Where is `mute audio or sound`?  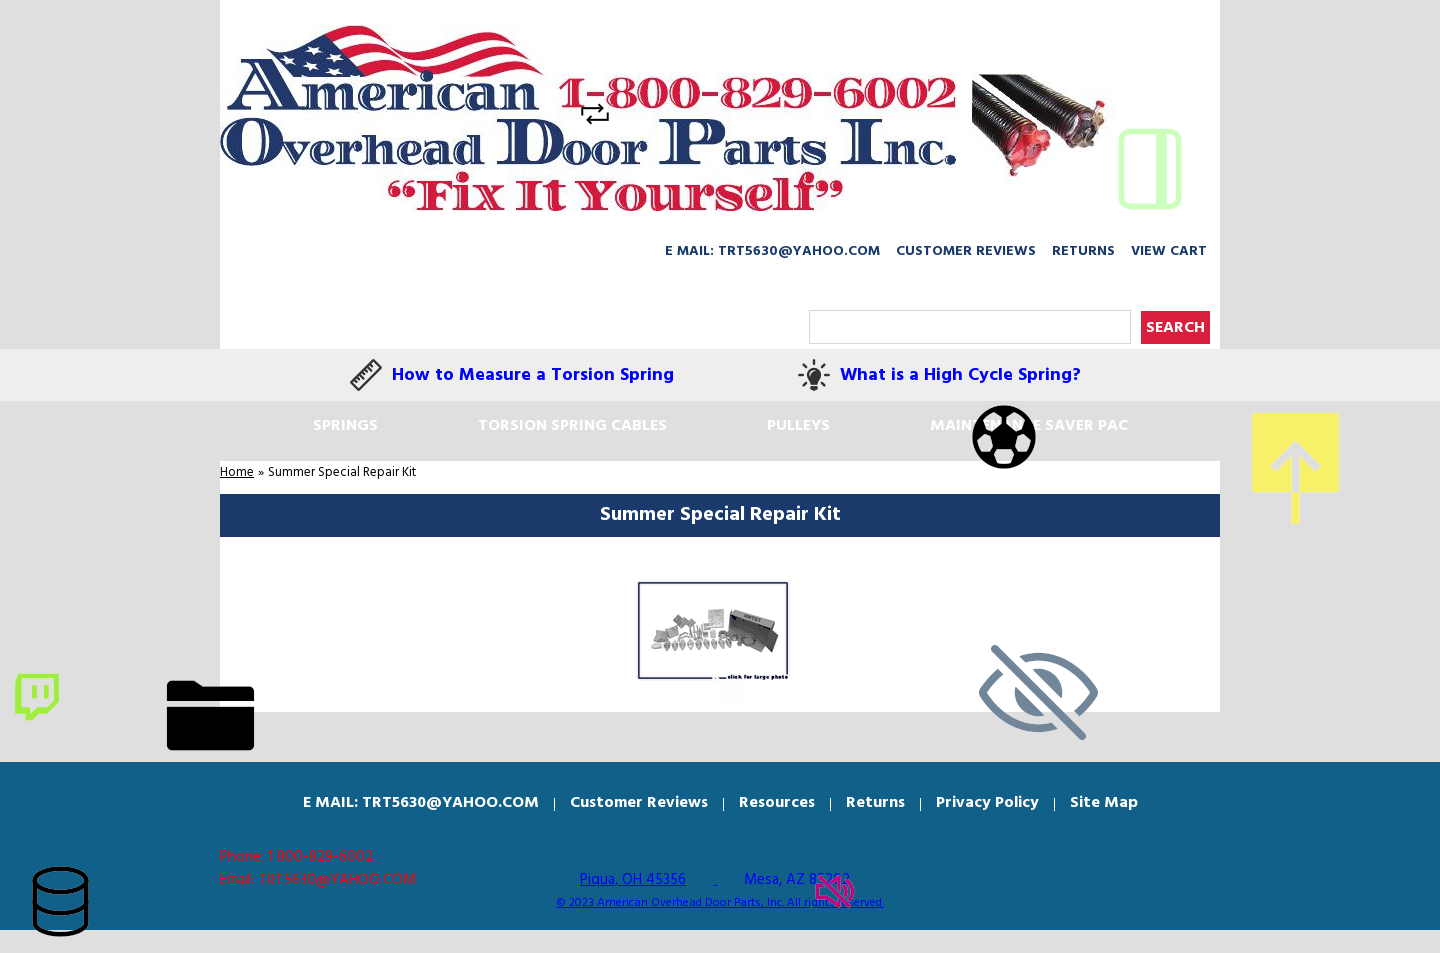
mute audio or sound is located at coordinates (834, 891).